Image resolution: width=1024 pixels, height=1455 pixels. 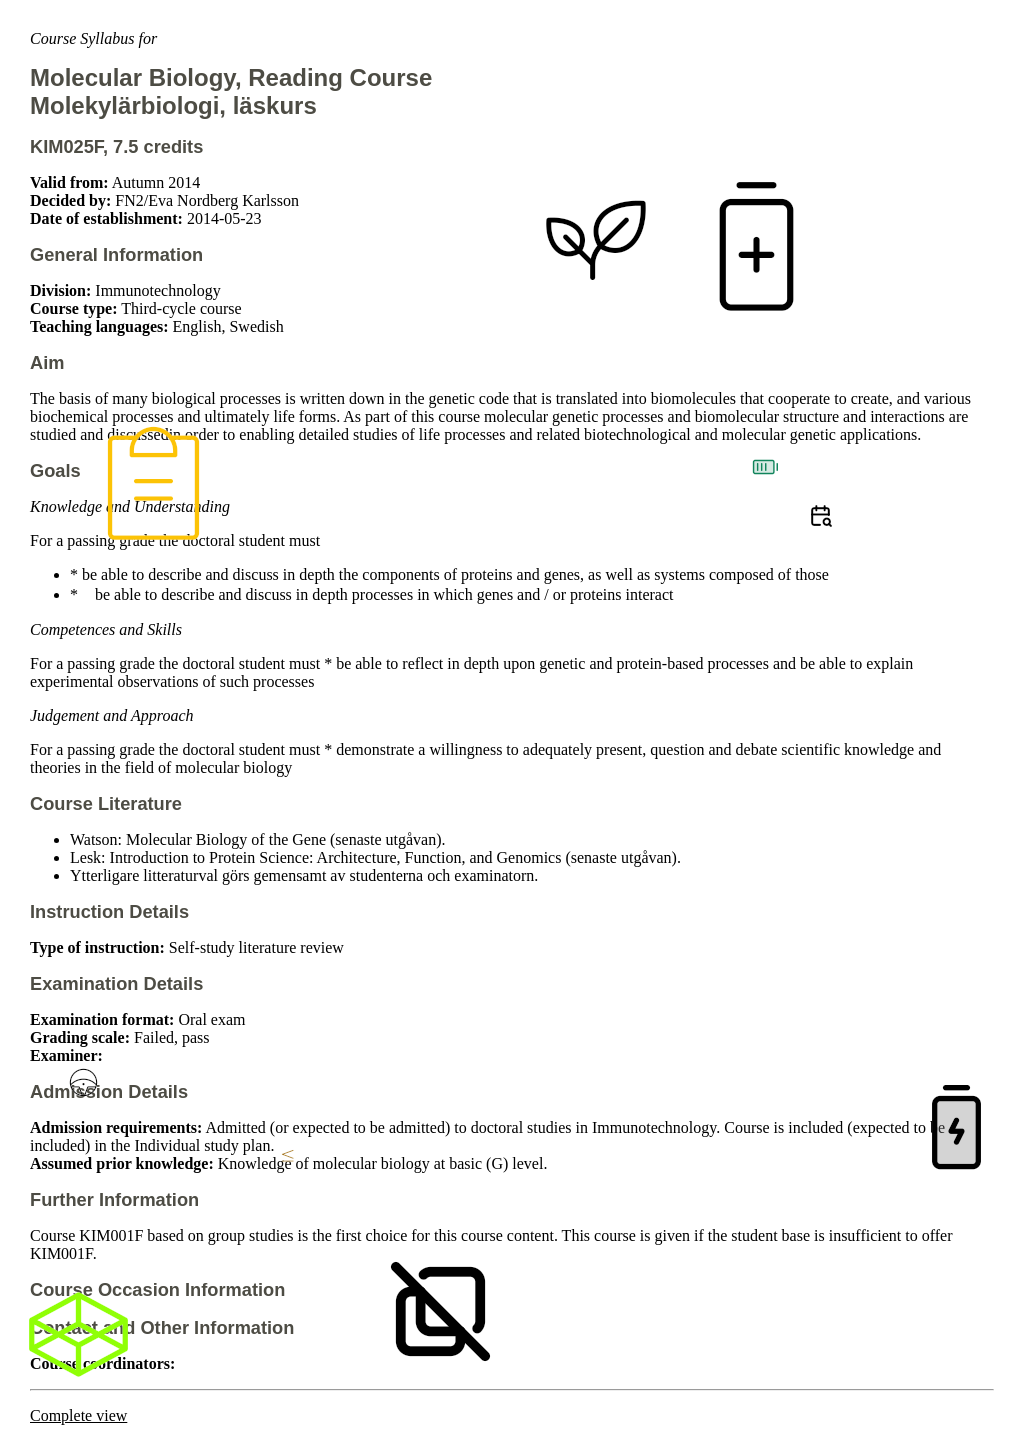 I want to click on indicates high battery level, so click(x=765, y=467).